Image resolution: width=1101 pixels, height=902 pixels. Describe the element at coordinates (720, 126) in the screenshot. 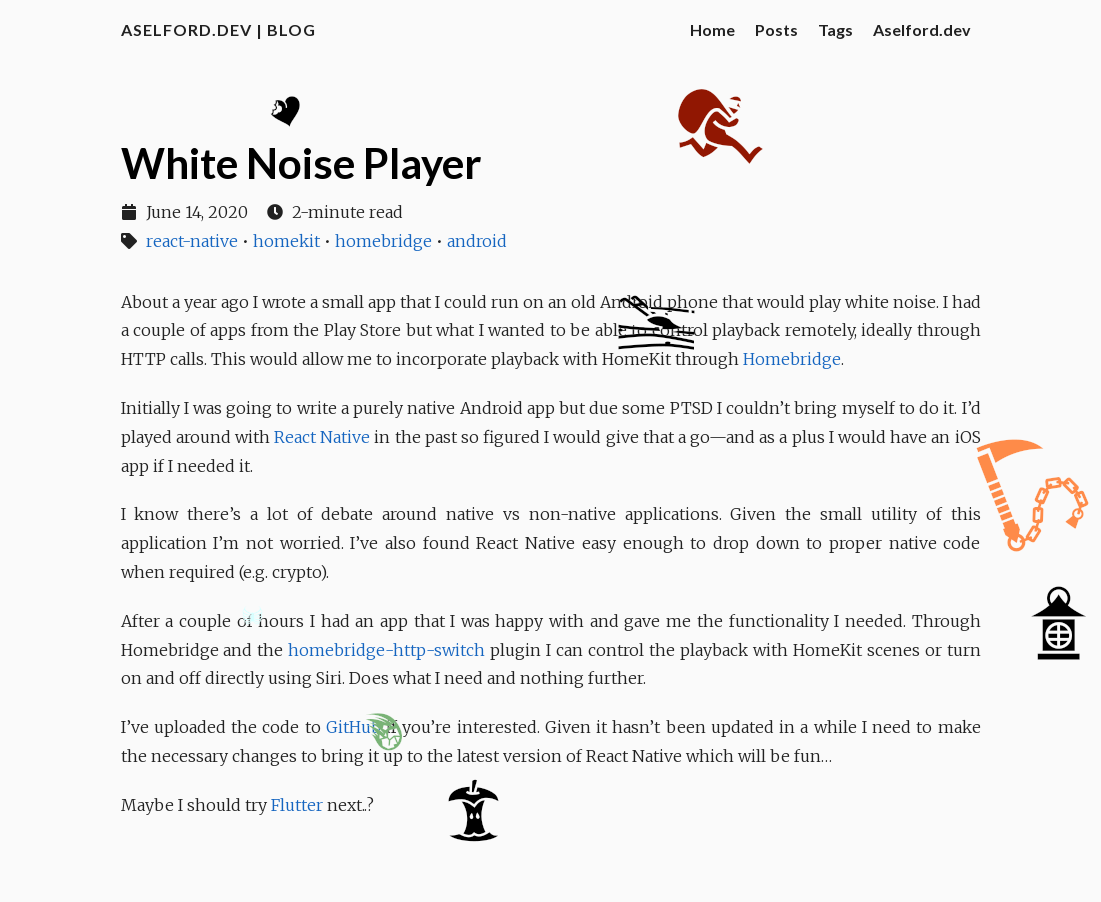

I see `indicates a thief or robbery event in a game` at that location.